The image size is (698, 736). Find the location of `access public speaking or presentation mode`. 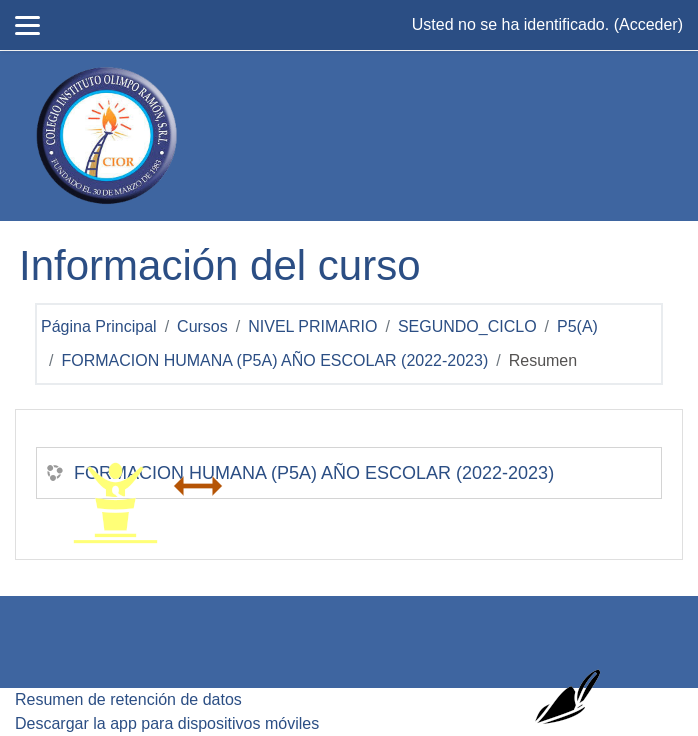

access public speaking or presentation mode is located at coordinates (115, 501).